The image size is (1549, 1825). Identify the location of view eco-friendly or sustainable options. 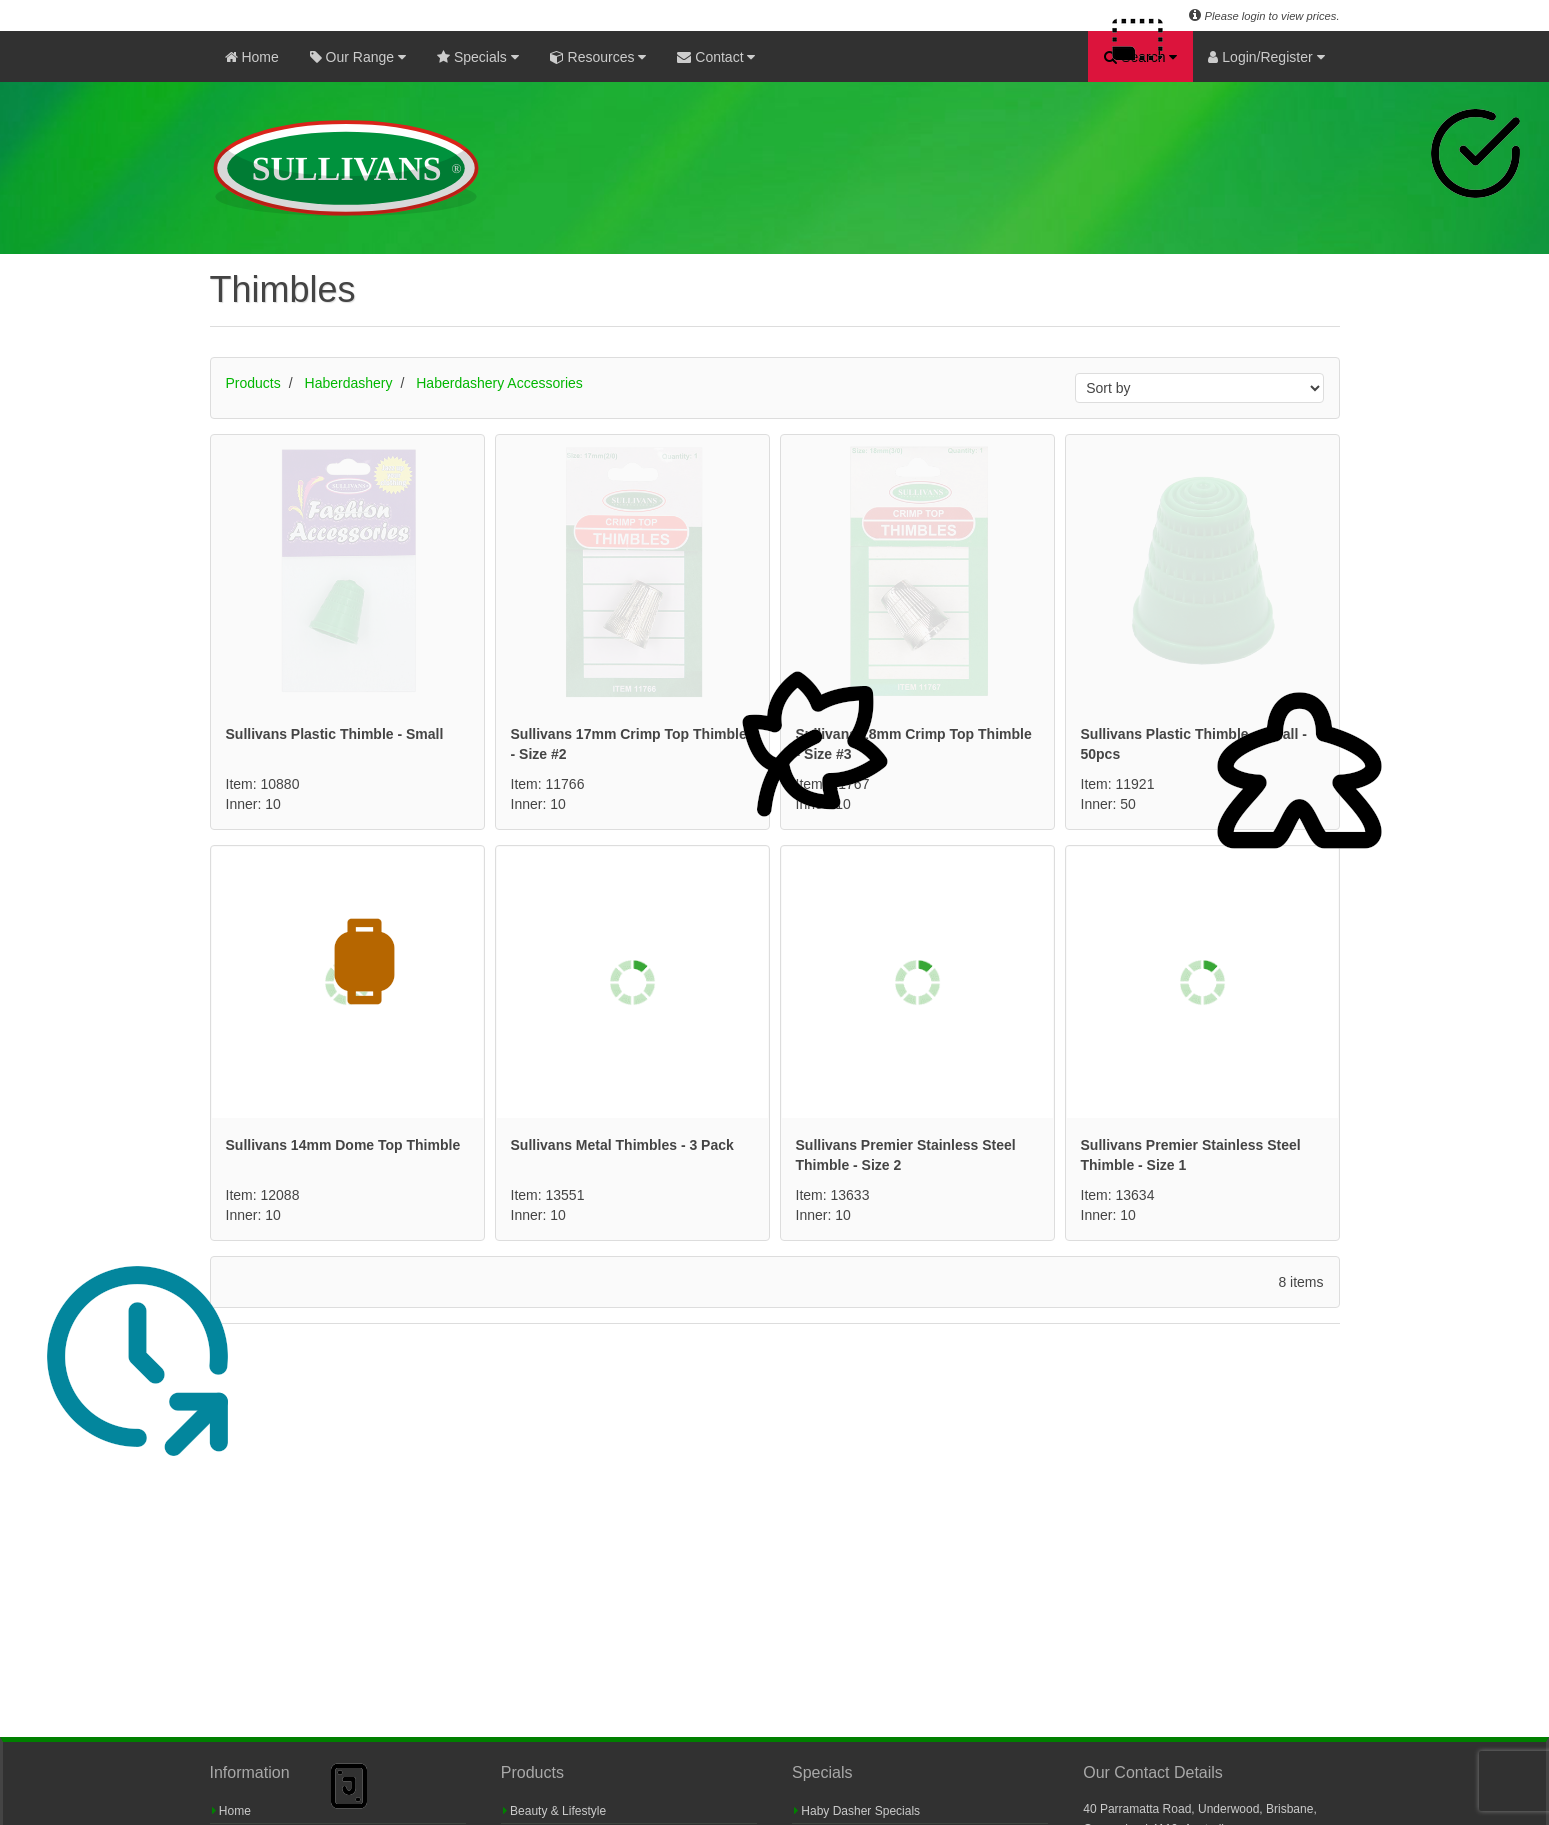
(815, 744).